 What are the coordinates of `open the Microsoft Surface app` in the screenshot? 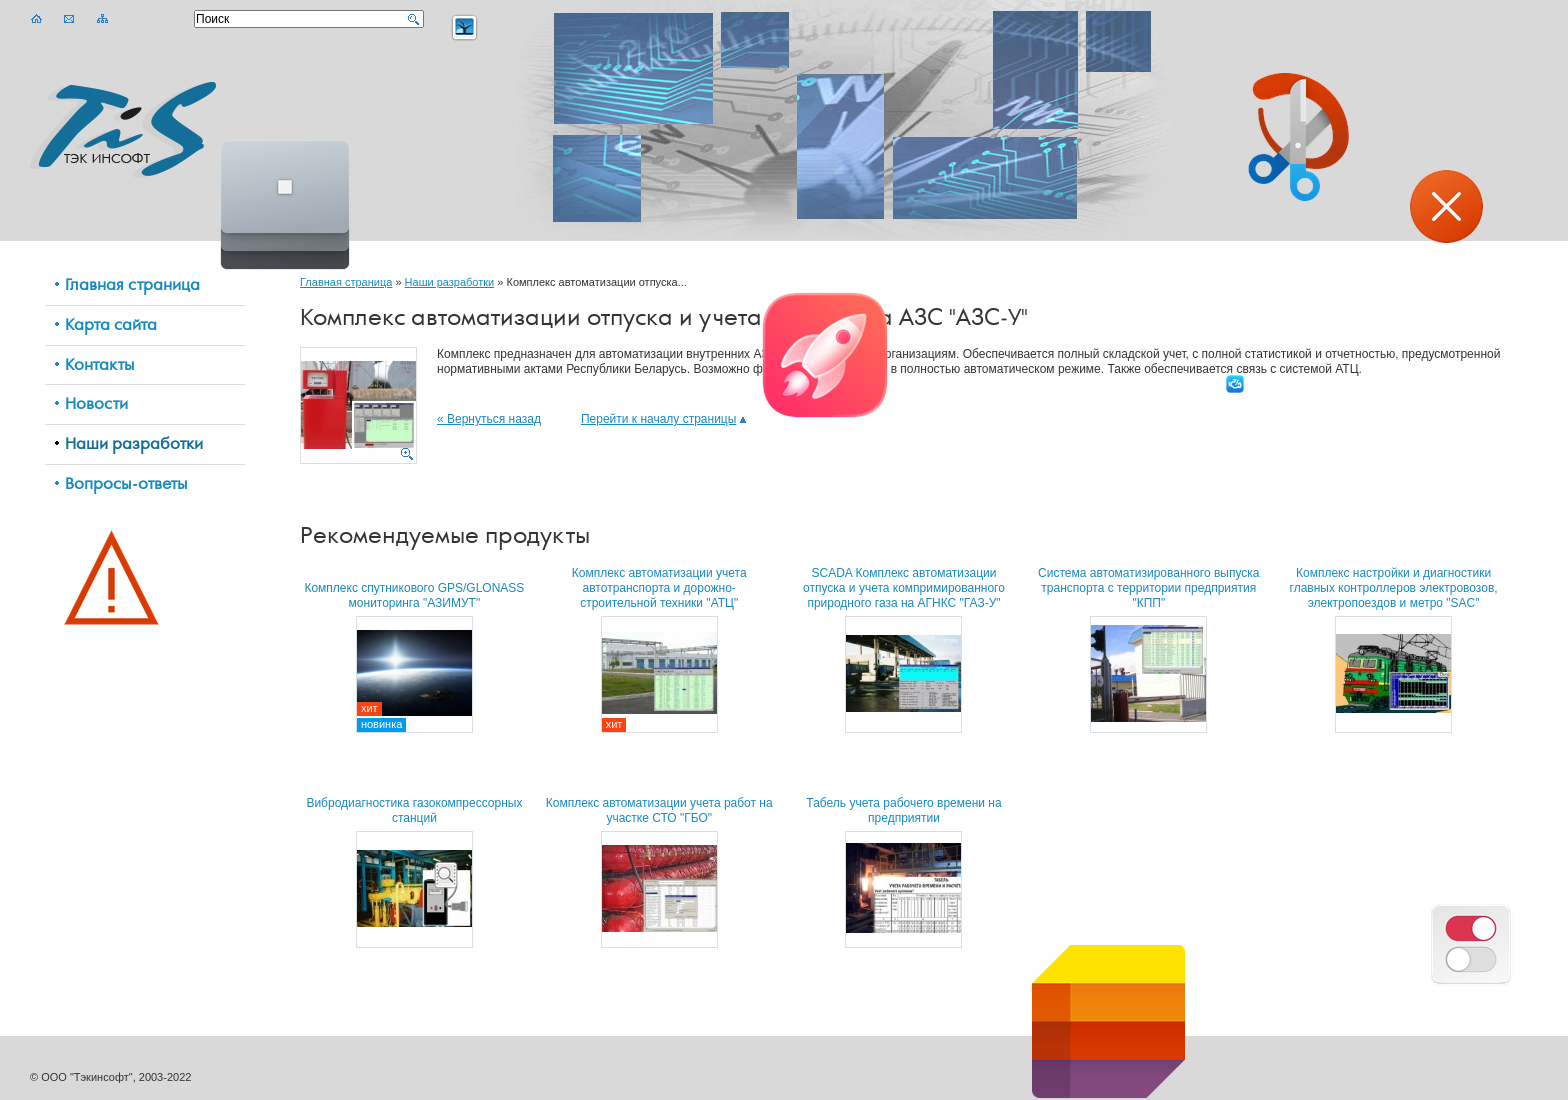 It's located at (285, 205).